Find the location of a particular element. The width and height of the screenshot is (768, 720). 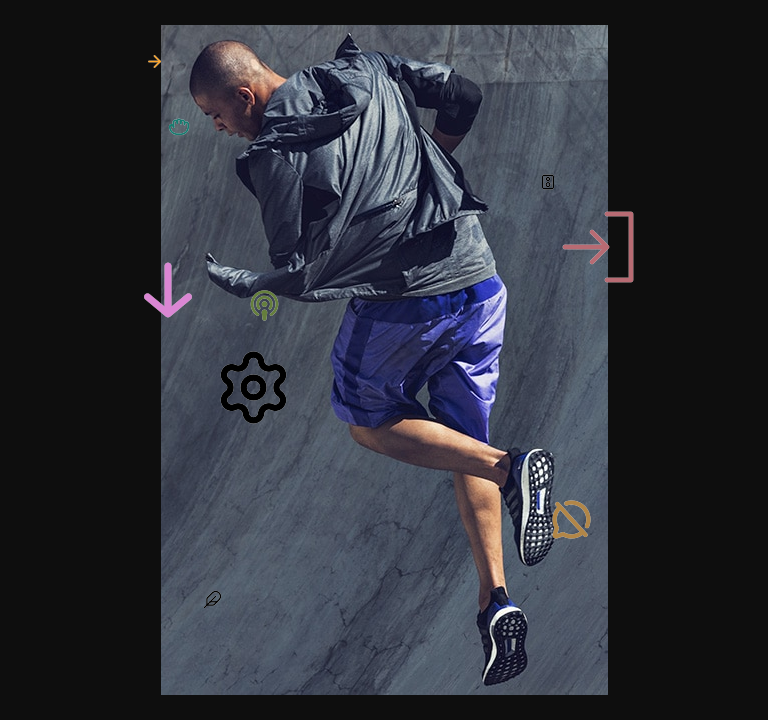

compose a new message or post is located at coordinates (212, 599).